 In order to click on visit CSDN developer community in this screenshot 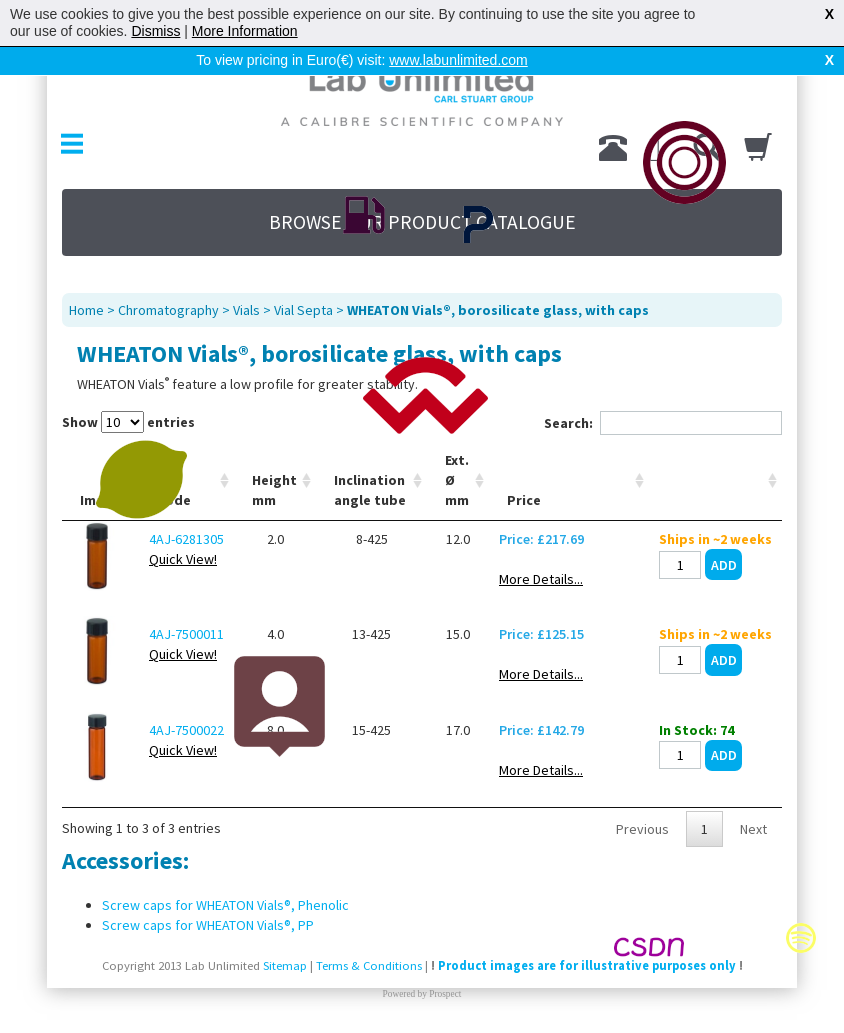, I will do `click(649, 947)`.